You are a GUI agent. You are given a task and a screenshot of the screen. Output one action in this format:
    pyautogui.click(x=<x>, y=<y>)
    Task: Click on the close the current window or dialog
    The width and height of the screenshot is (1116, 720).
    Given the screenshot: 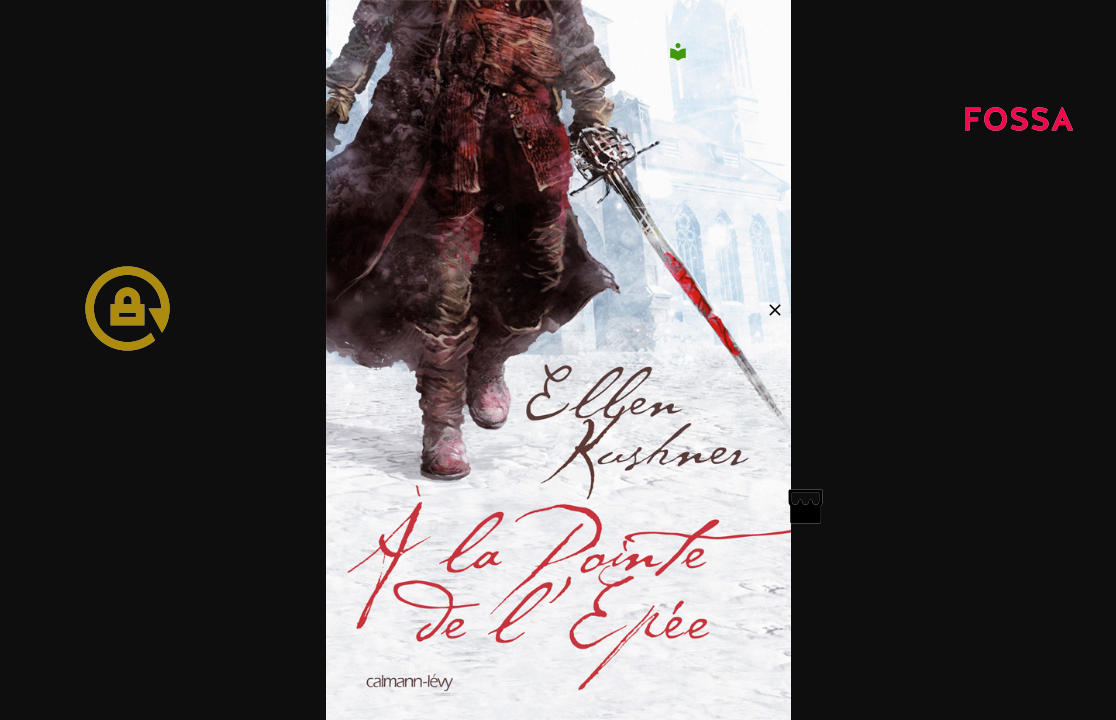 What is the action you would take?
    pyautogui.click(x=775, y=310)
    